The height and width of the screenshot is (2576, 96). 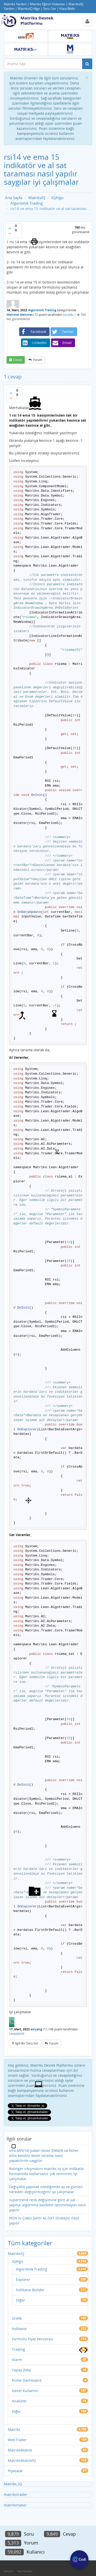 What do you see at coordinates (22, 1015) in the screenshot?
I see `merge two active calls into a conference` at bounding box center [22, 1015].